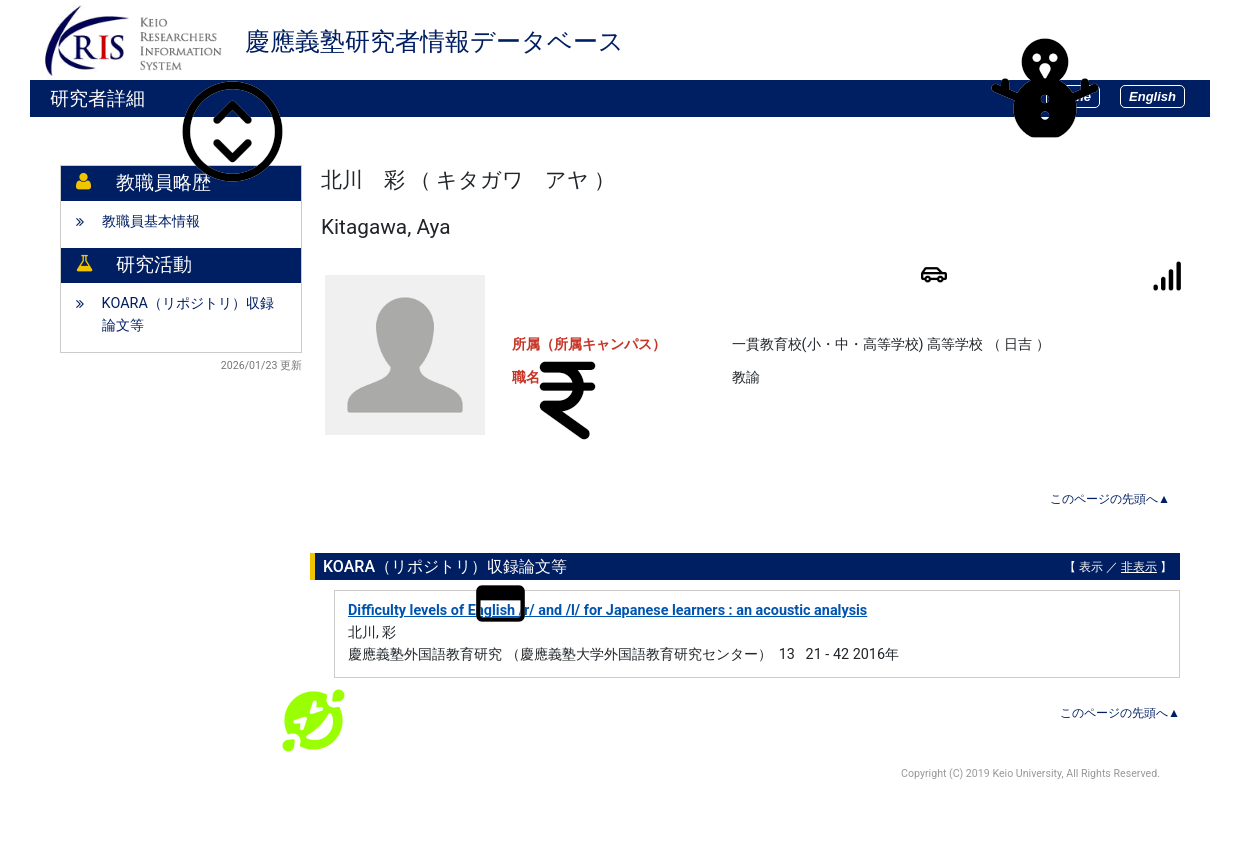  What do you see at coordinates (567, 400) in the screenshot?
I see `indicates price or payment in Indian rupees` at bounding box center [567, 400].